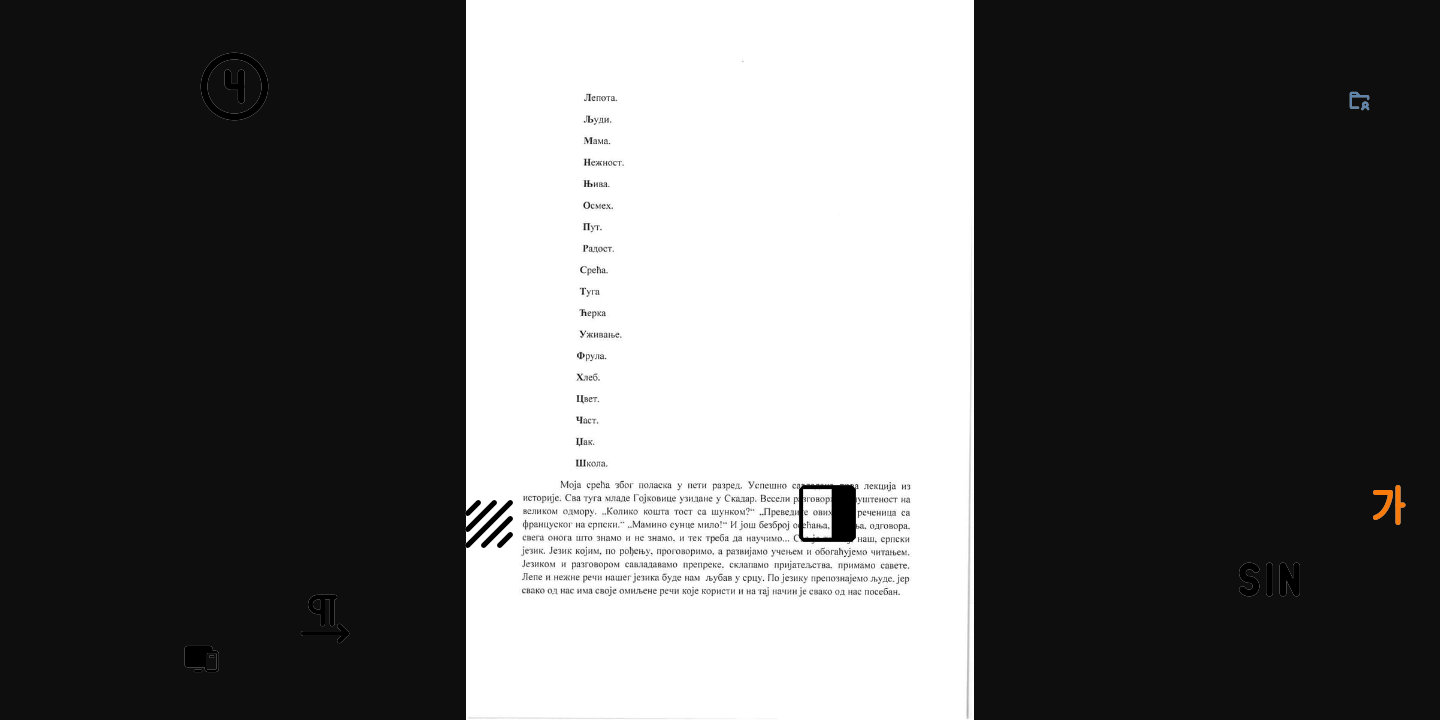 Image resolution: width=1440 pixels, height=720 pixels. Describe the element at coordinates (489, 524) in the screenshot. I see `change background style or pattern` at that location.